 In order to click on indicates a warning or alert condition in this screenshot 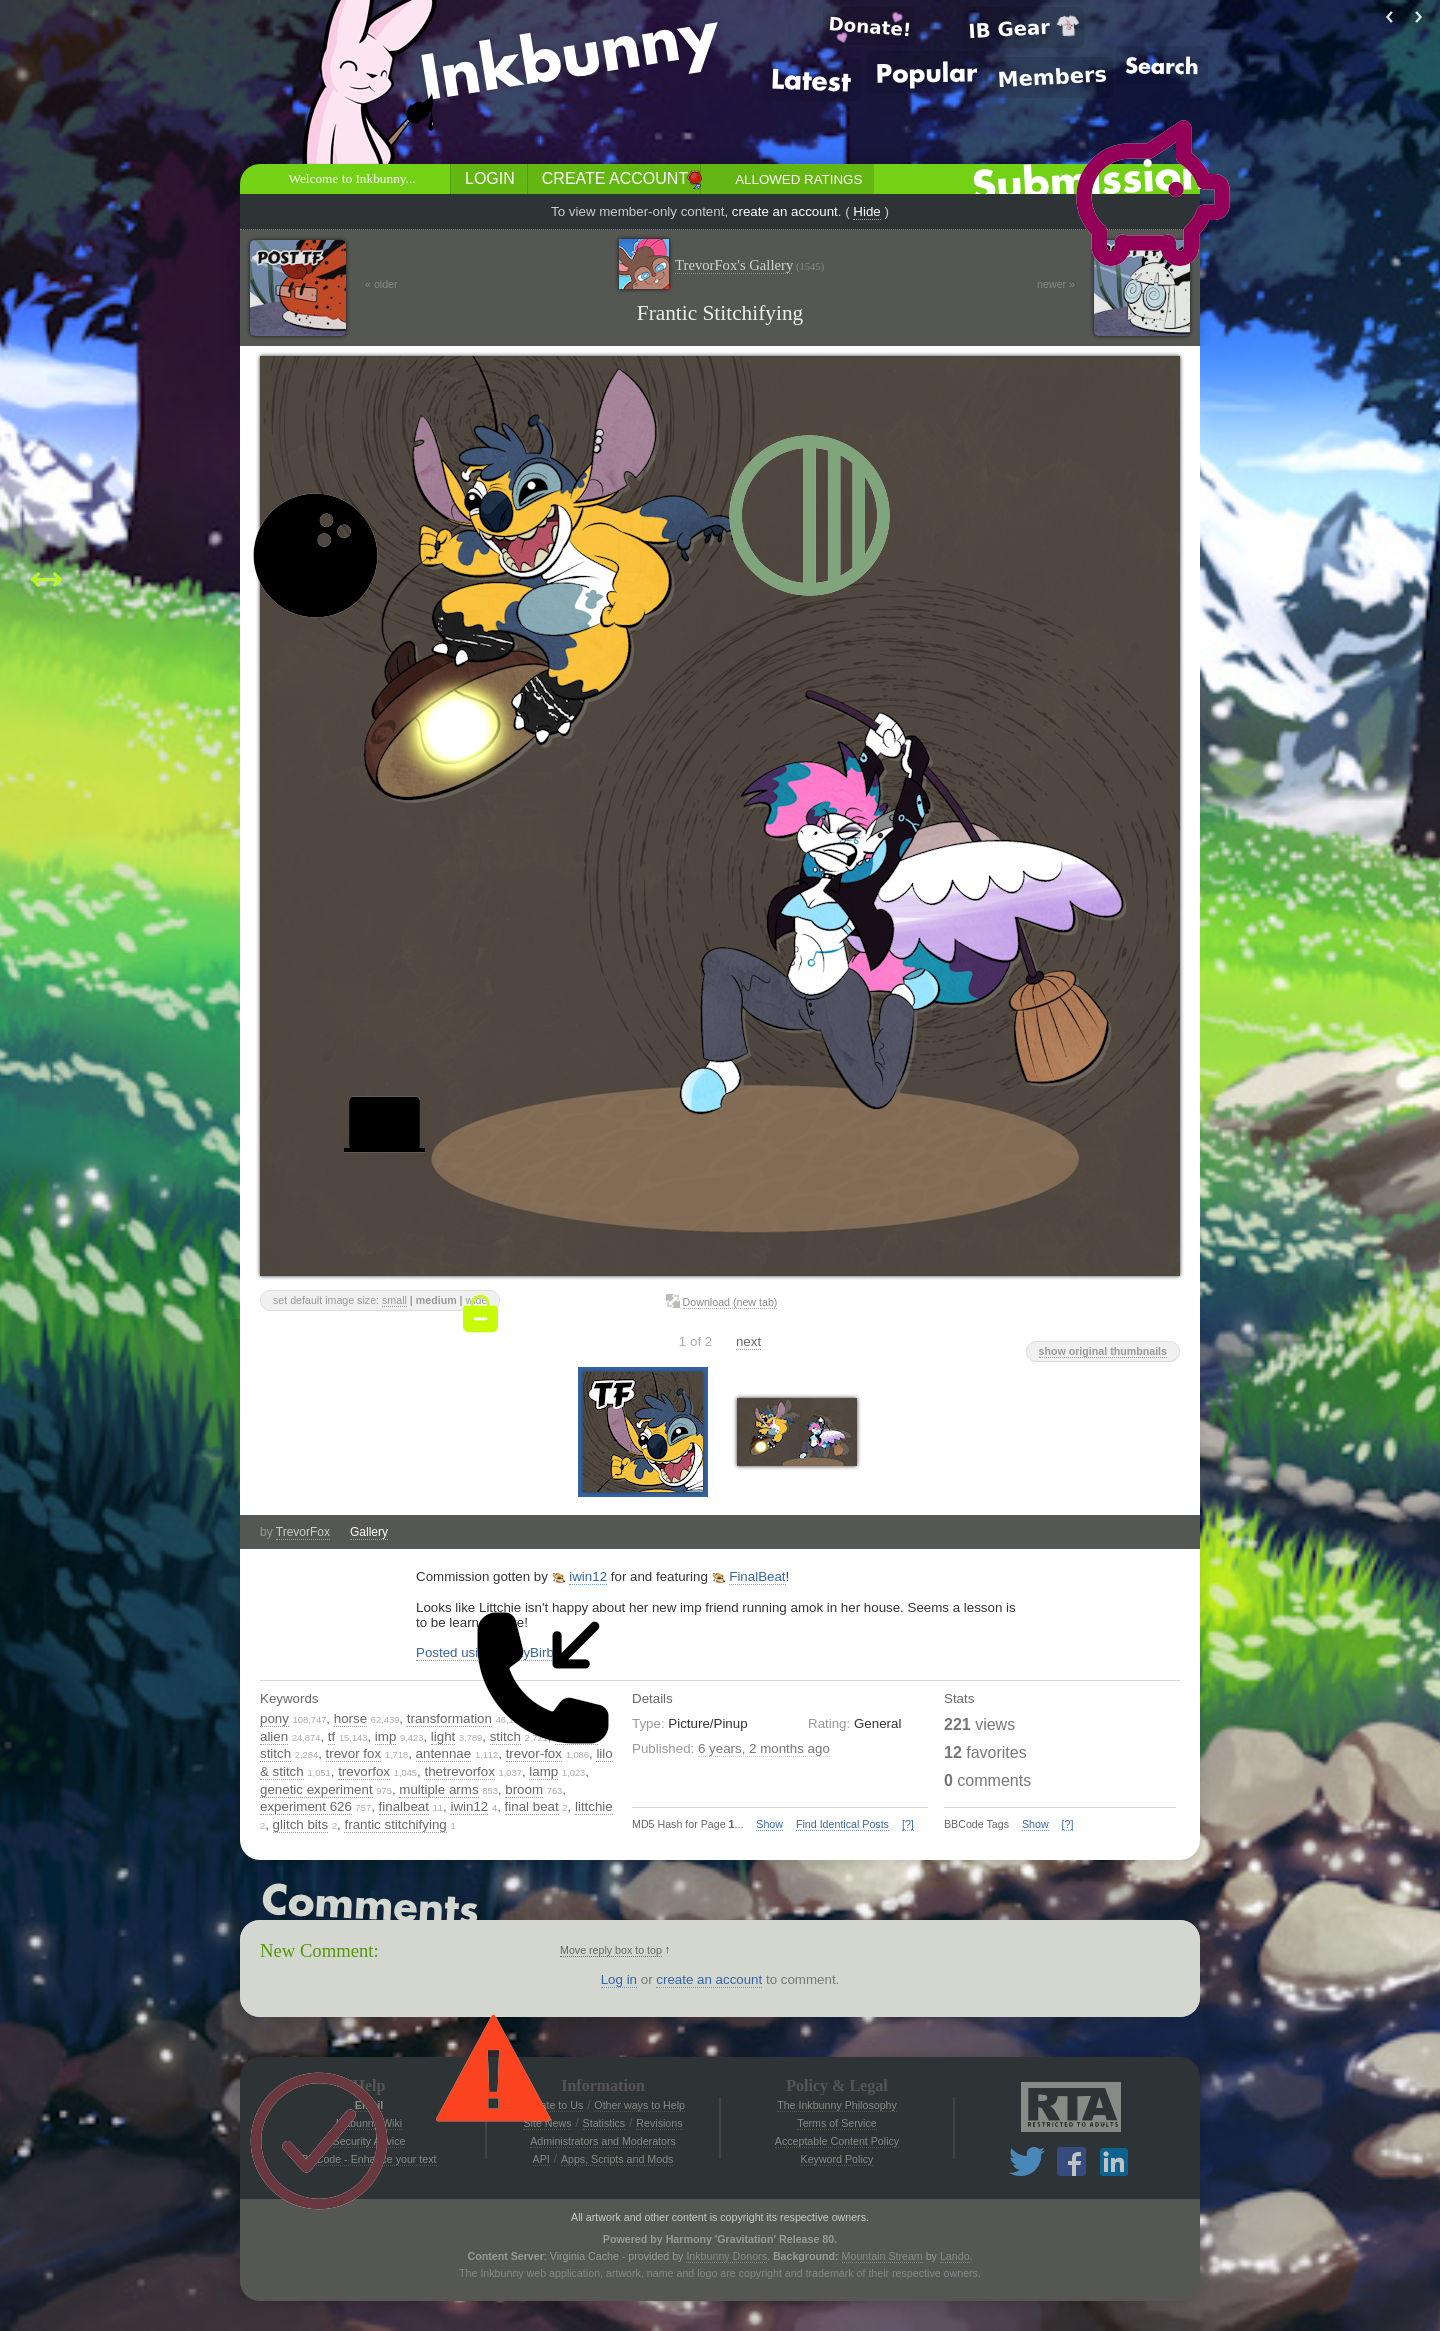, I will do `click(492, 2068)`.